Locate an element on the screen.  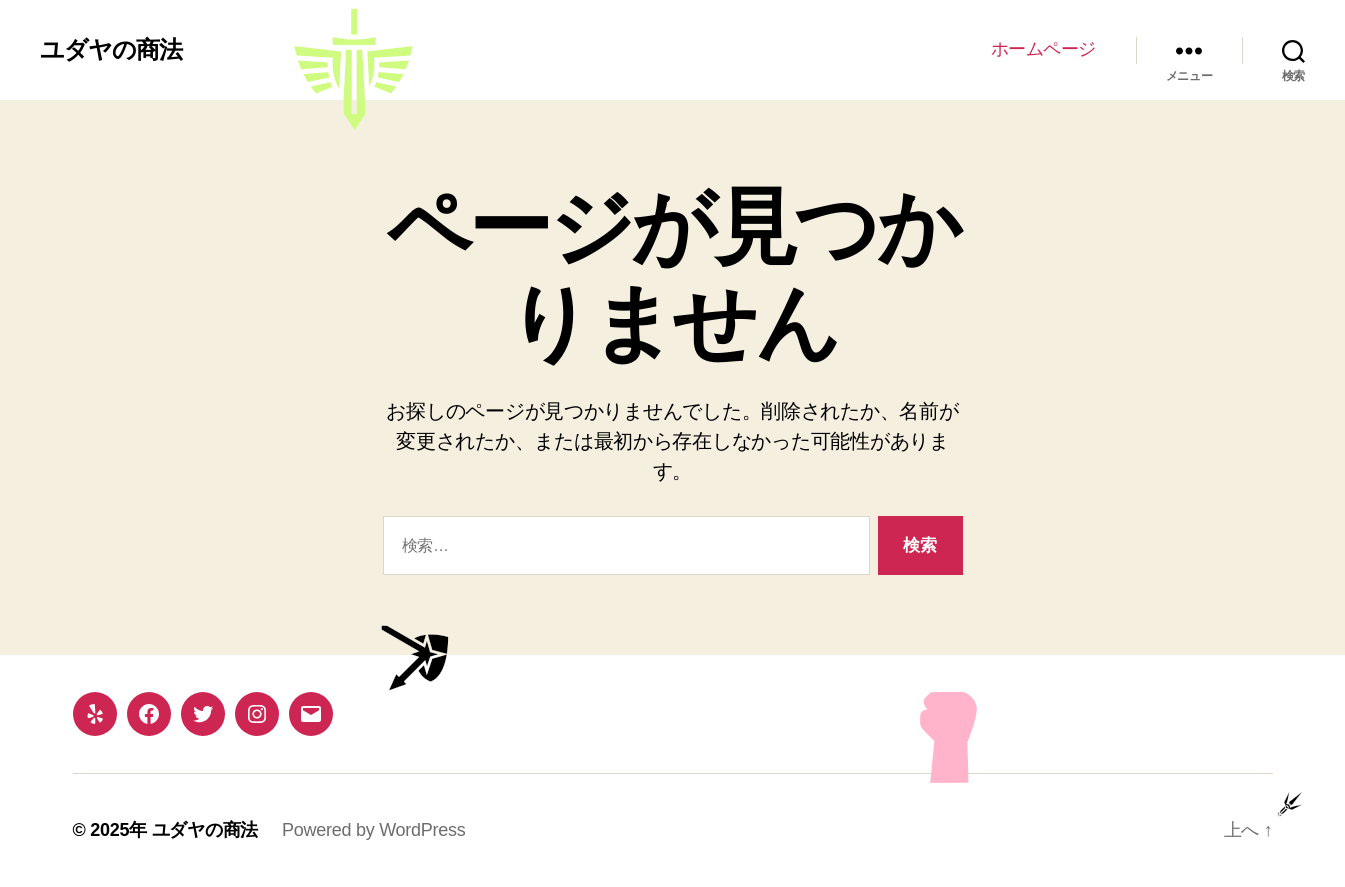
equip or select a weapon in a game inventory is located at coordinates (353, 69).